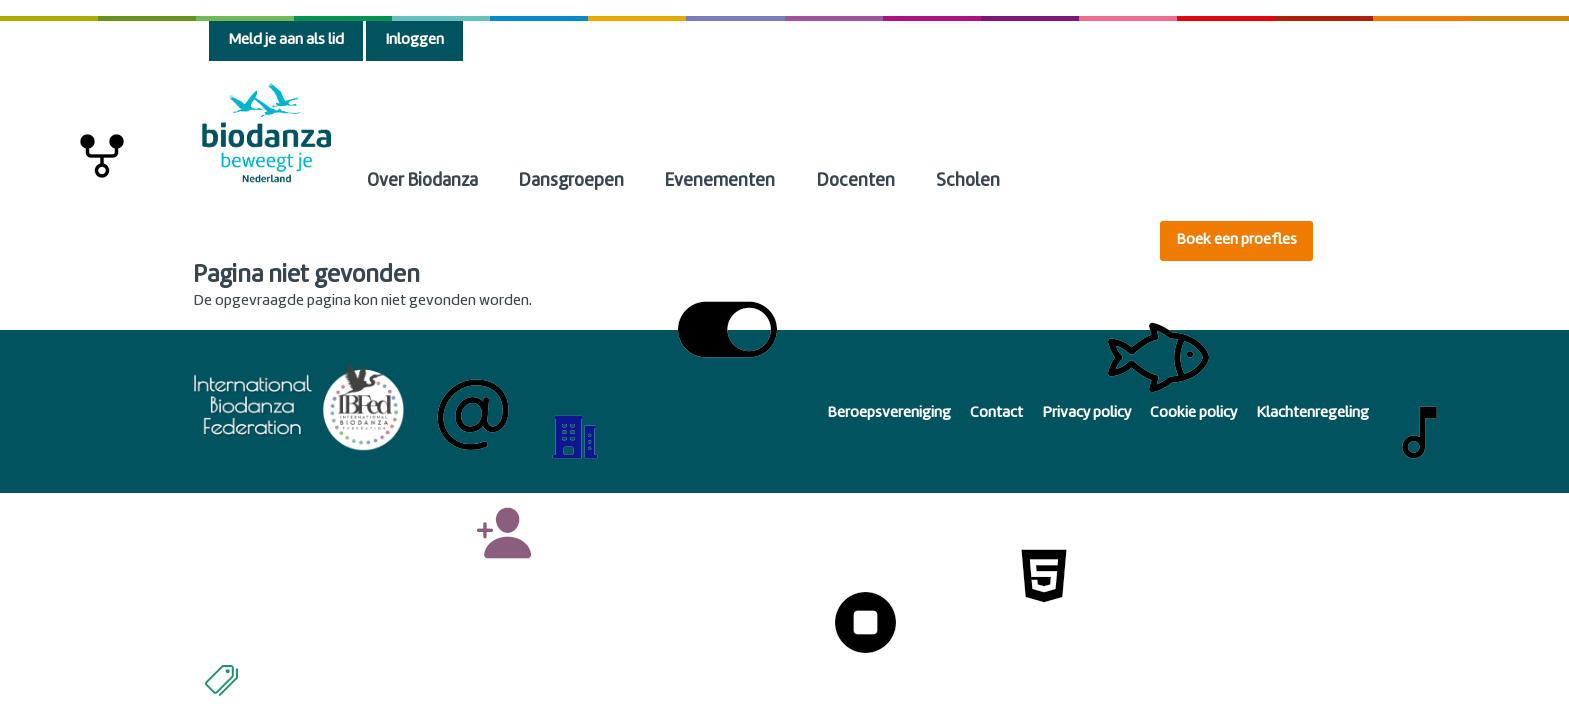  Describe the element at coordinates (727, 329) in the screenshot. I see `toggle a setting on or off` at that location.